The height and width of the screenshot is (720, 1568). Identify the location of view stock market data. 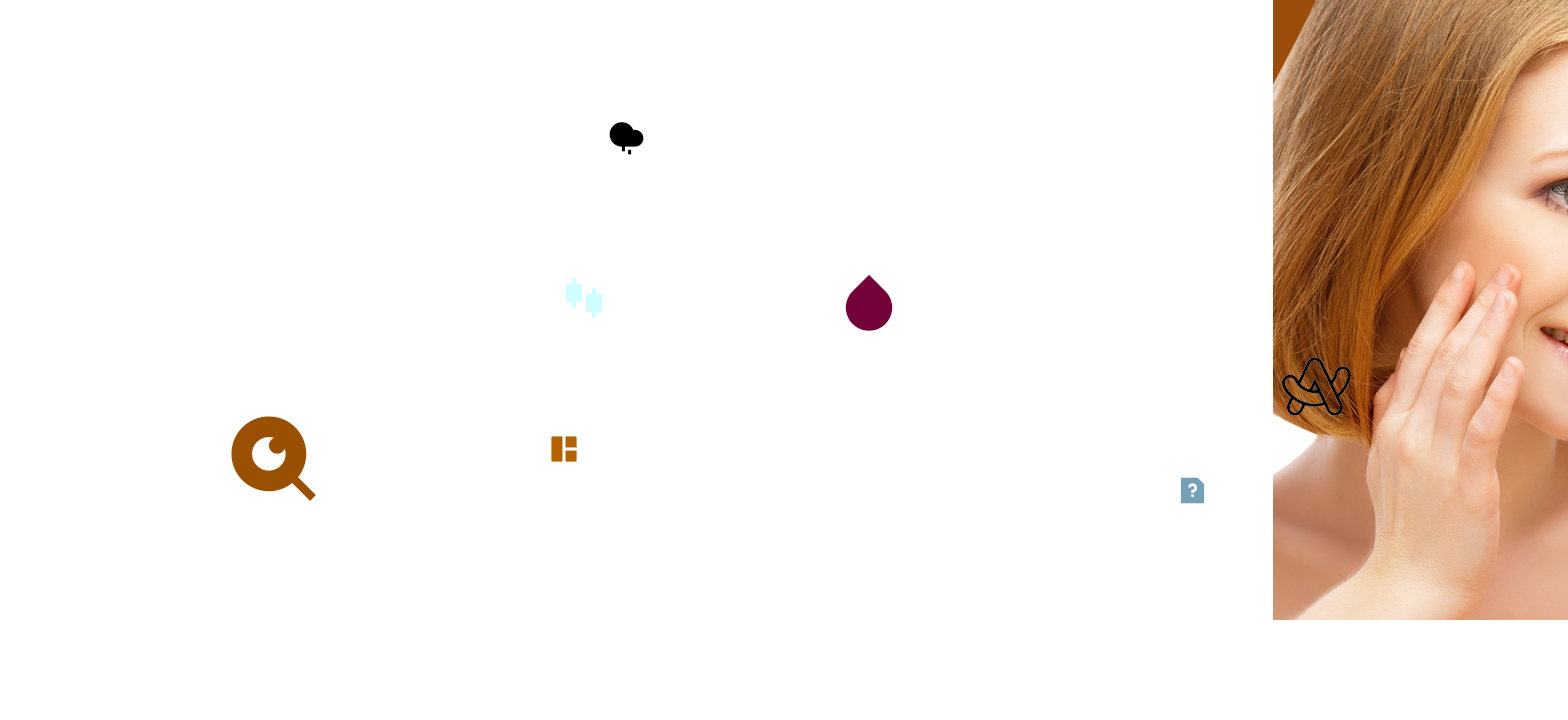
(584, 298).